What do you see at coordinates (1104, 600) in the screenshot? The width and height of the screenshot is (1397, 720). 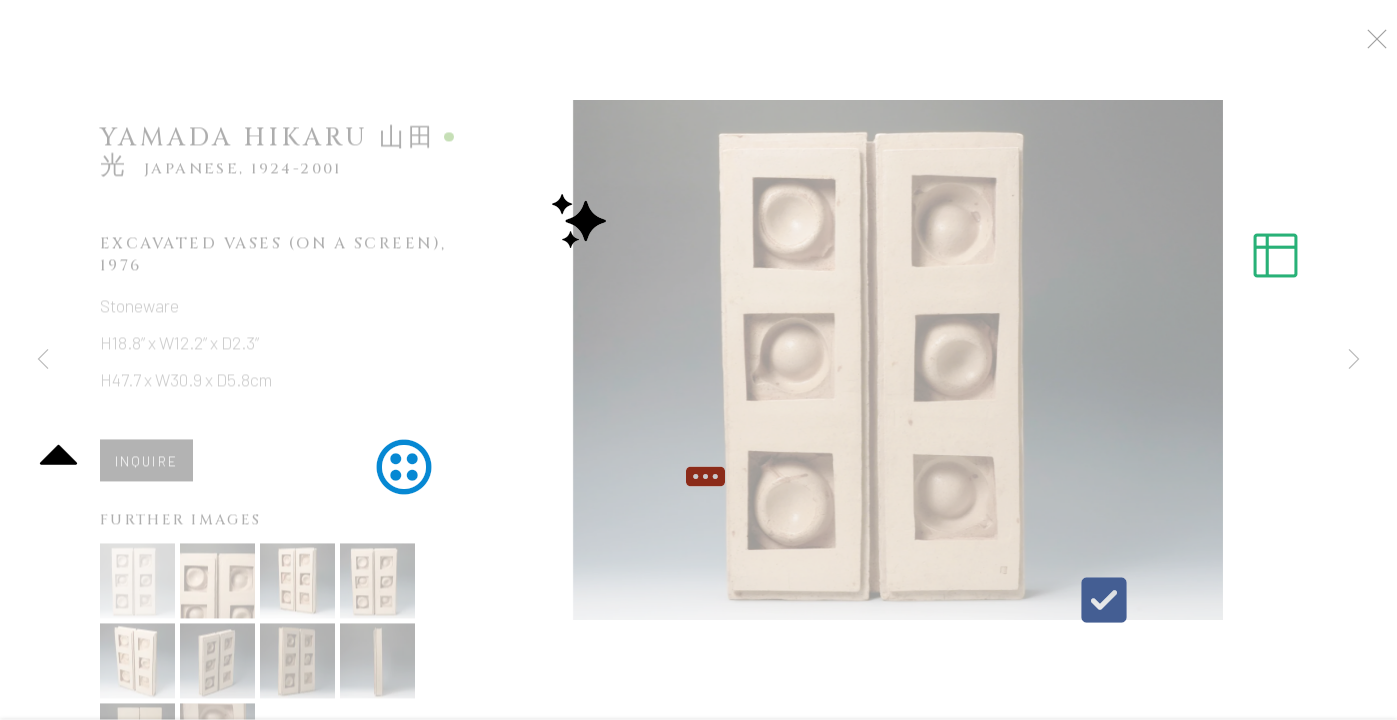 I see `a selected or checked item` at bounding box center [1104, 600].